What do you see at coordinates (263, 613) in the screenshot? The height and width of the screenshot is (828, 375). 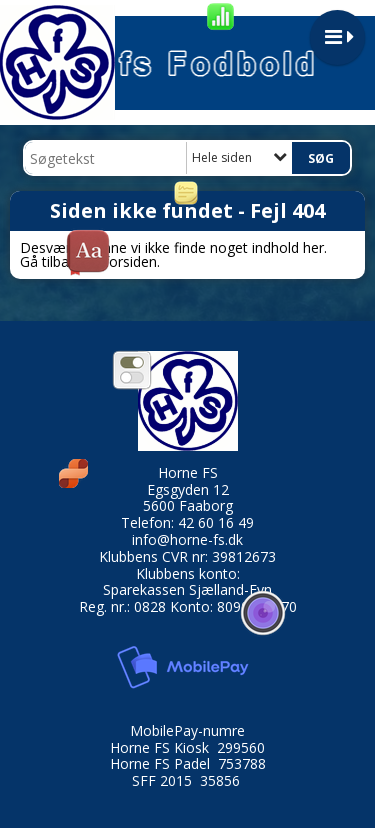 I see `open the camera app` at bounding box center [263, 613].